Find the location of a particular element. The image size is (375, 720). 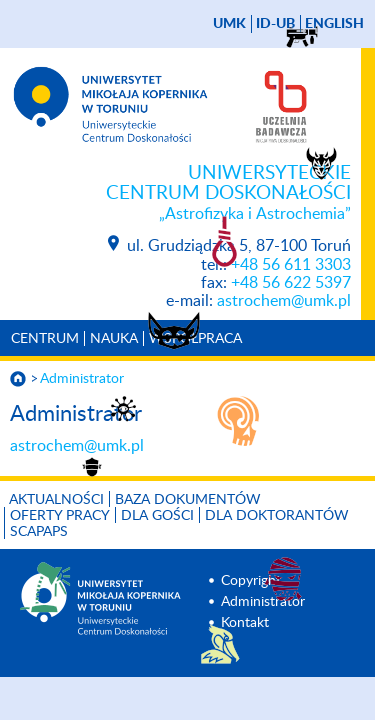

select a villain or antagonist character is located at coordinates (321, 163).